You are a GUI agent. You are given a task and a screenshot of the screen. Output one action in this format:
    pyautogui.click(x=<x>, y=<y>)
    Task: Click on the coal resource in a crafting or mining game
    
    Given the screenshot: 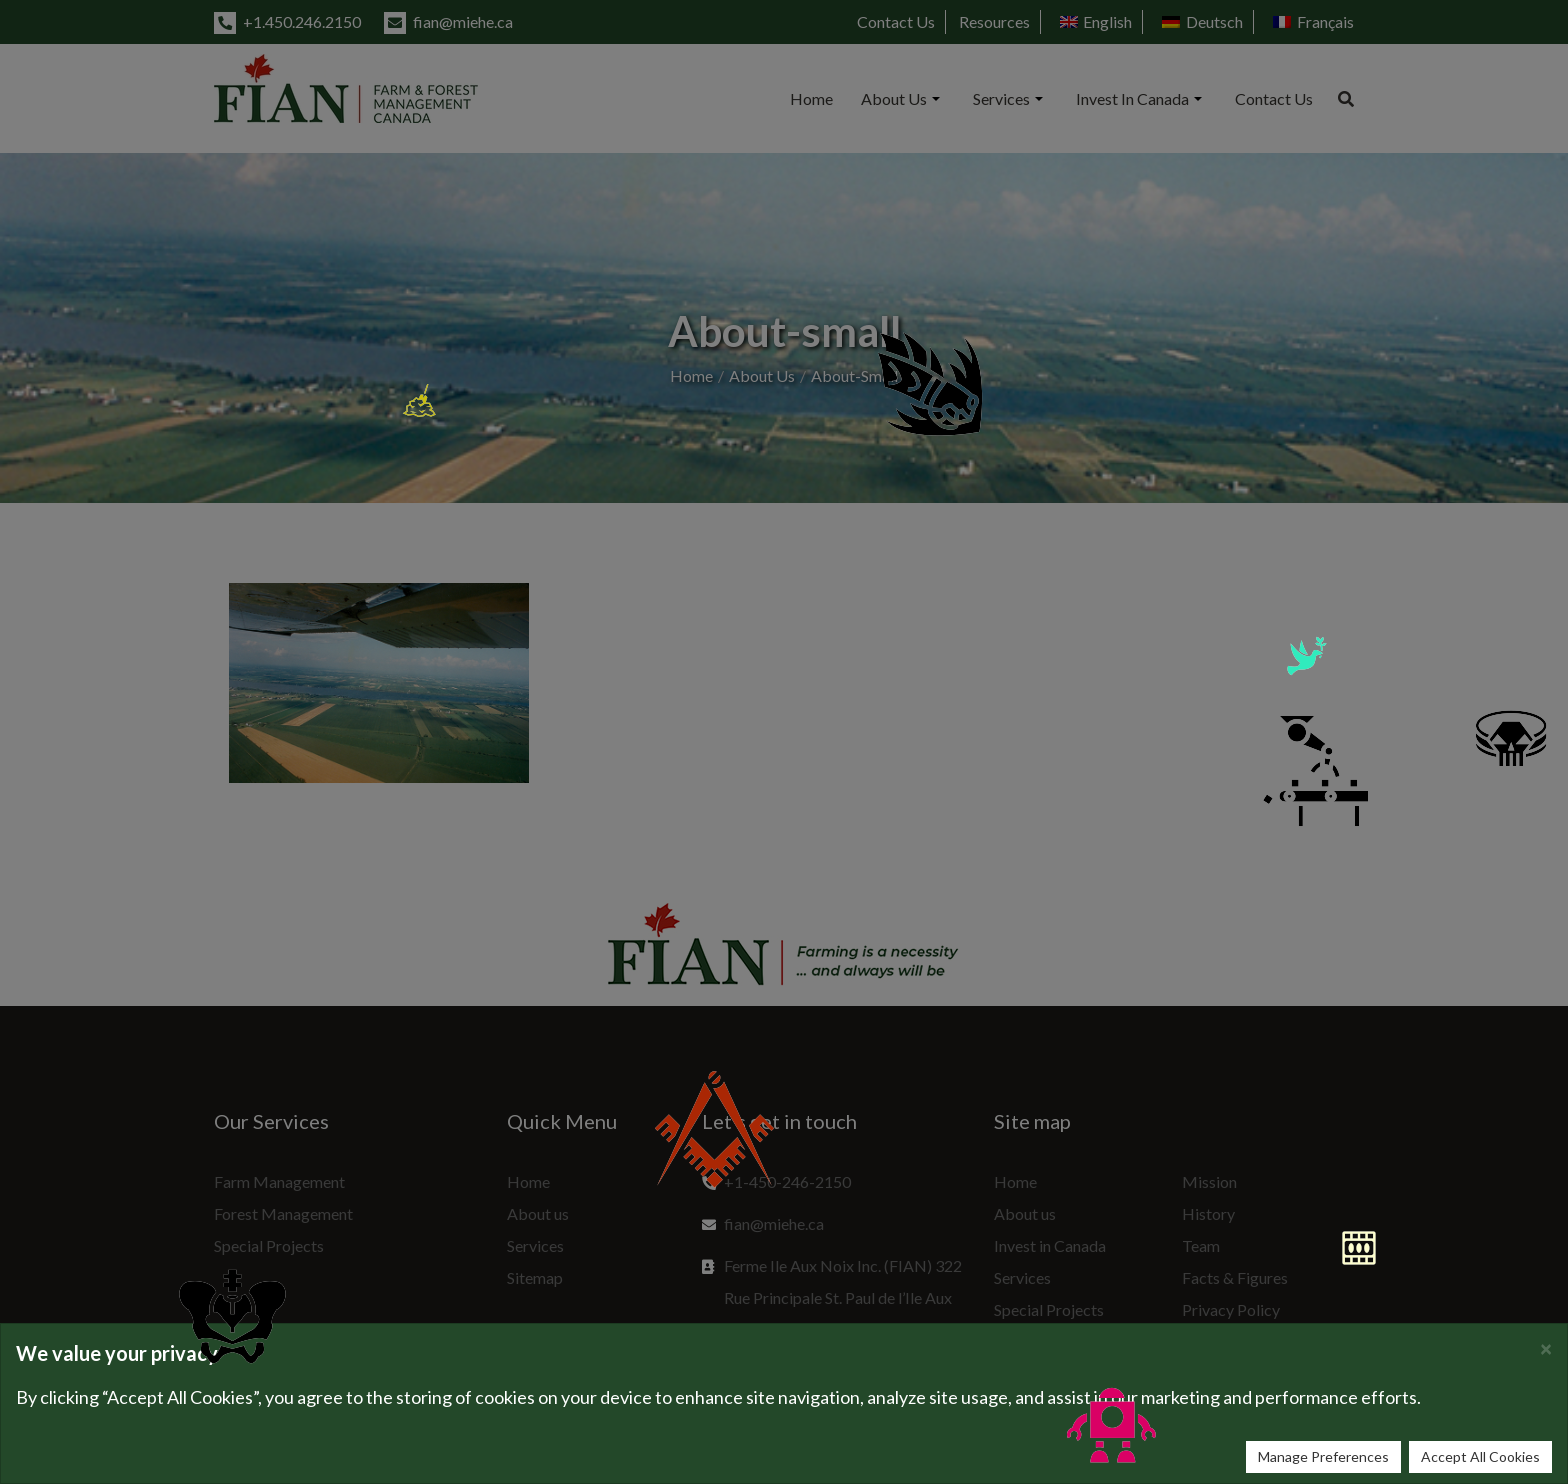 What is the action you would take?
    pyautogui.click(x=419, y=400)
    